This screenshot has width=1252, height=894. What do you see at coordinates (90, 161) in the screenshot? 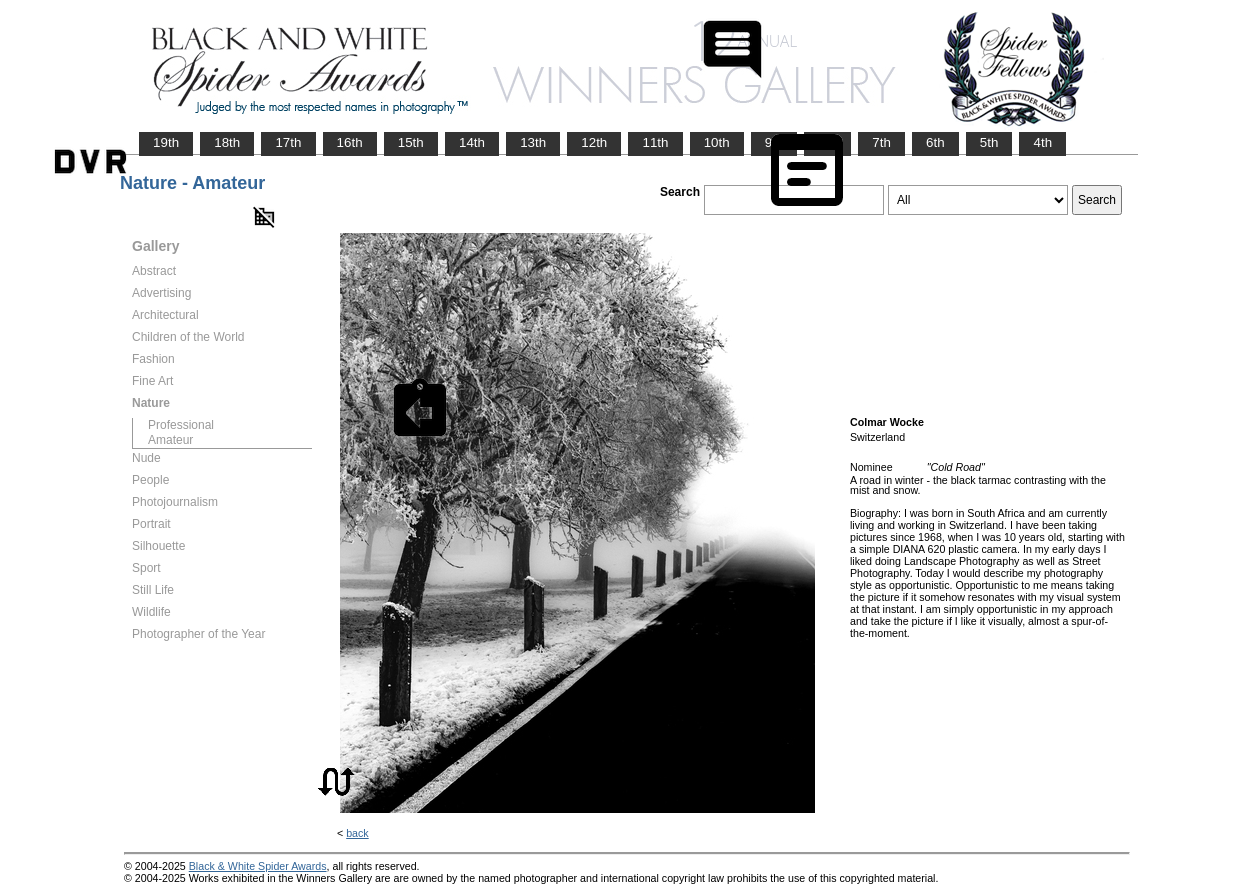
I see `access DVR recordings` at bounding box center [90, 161].